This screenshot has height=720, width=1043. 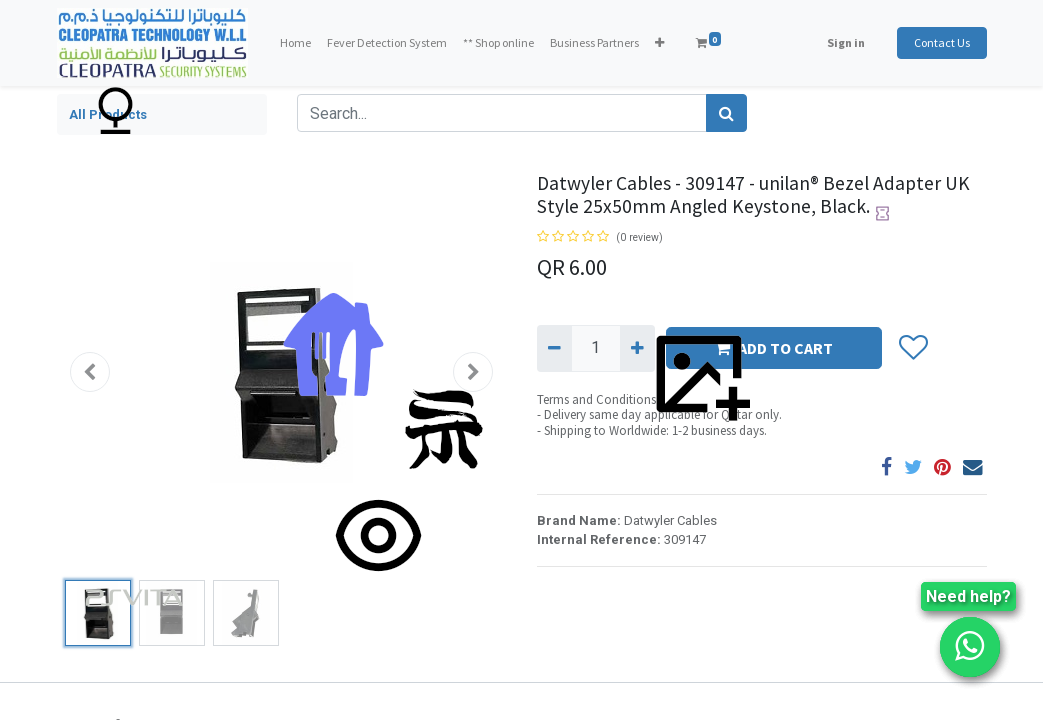 I want to click on open shikimori anime tracking app, so click(x=444, y=429).